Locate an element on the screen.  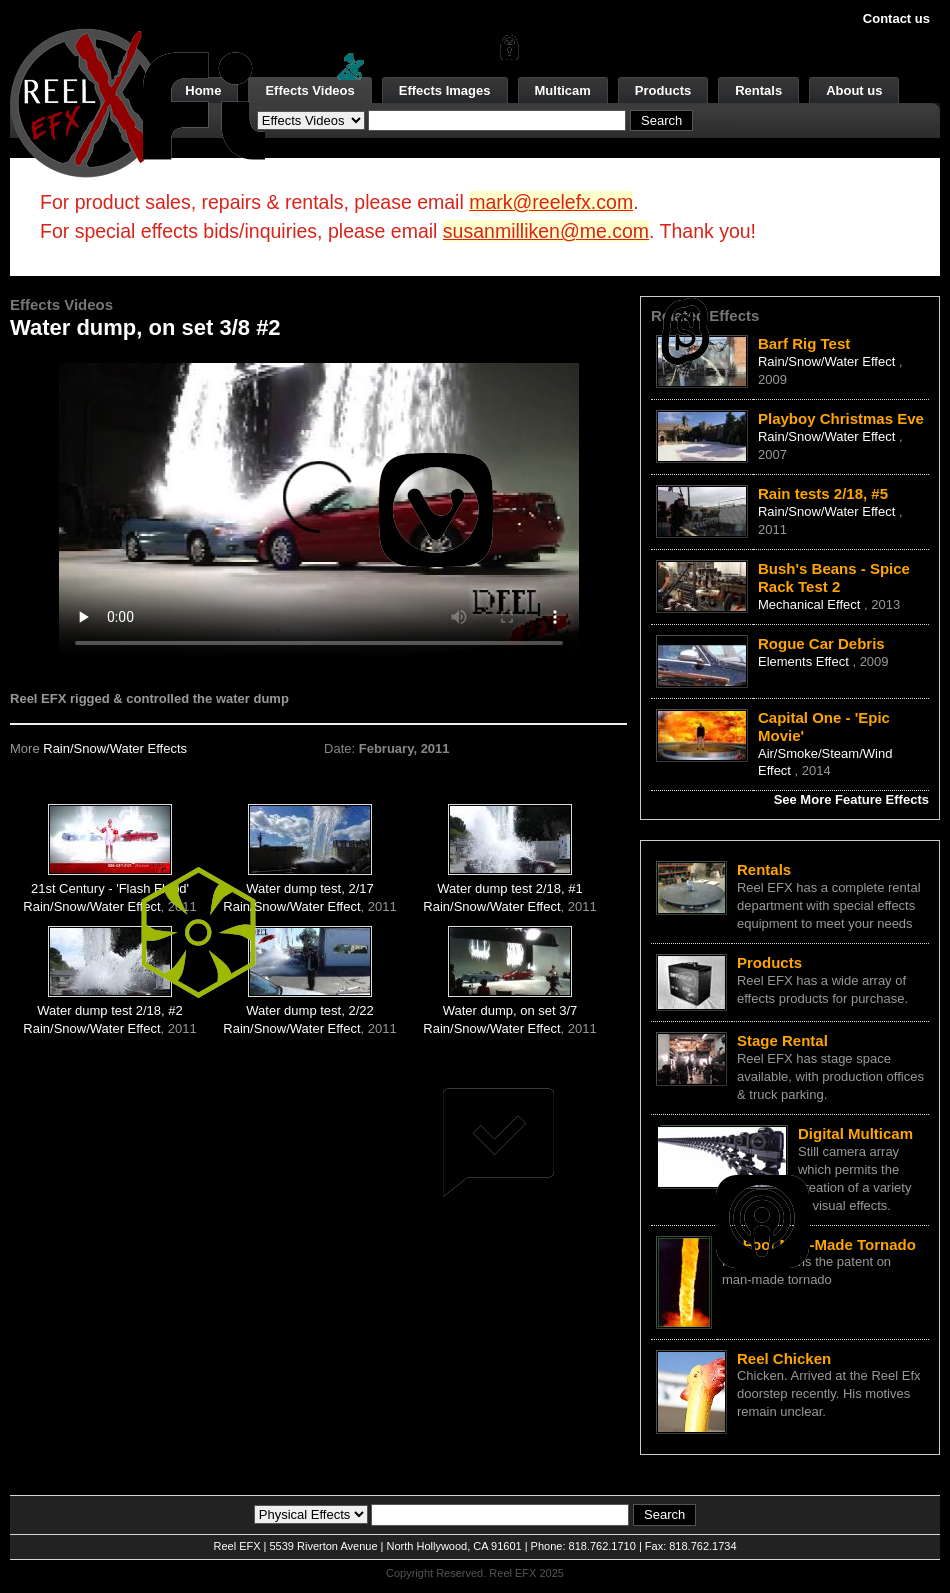
fi bank app logo is located at coordinates (204, 106).